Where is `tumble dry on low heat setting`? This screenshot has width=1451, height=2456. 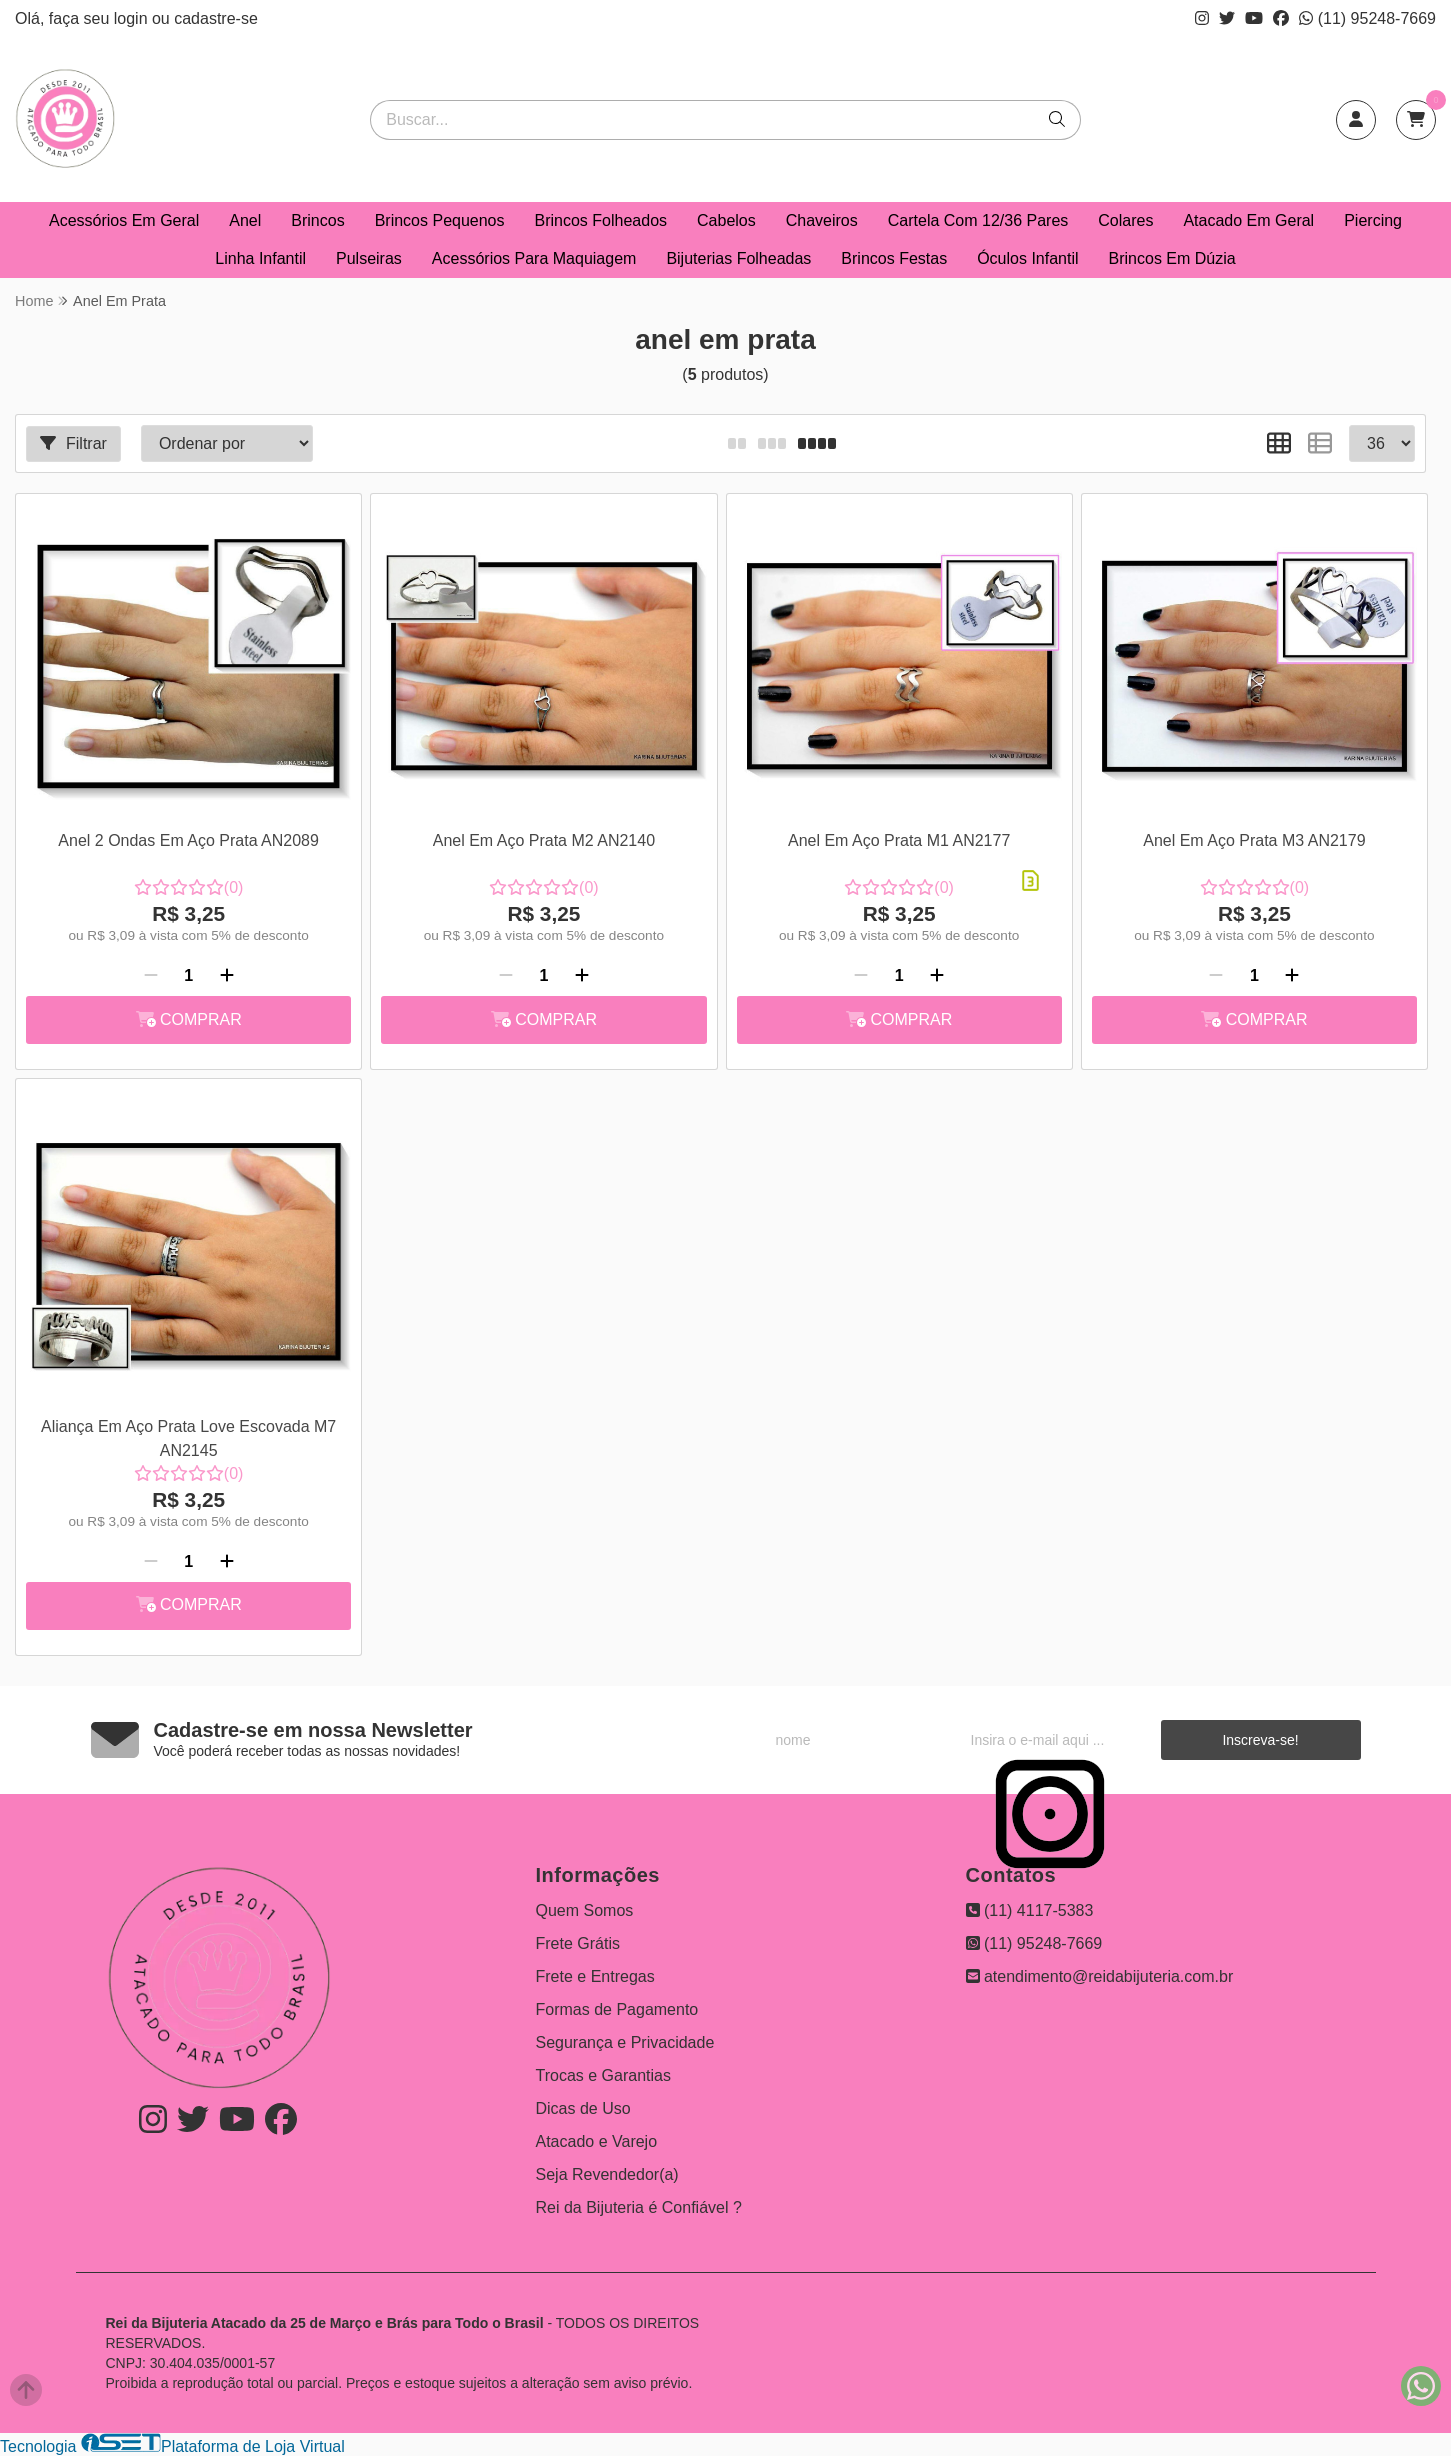
tumble dry on low heat setting is located at coordinates (1050, 1814).